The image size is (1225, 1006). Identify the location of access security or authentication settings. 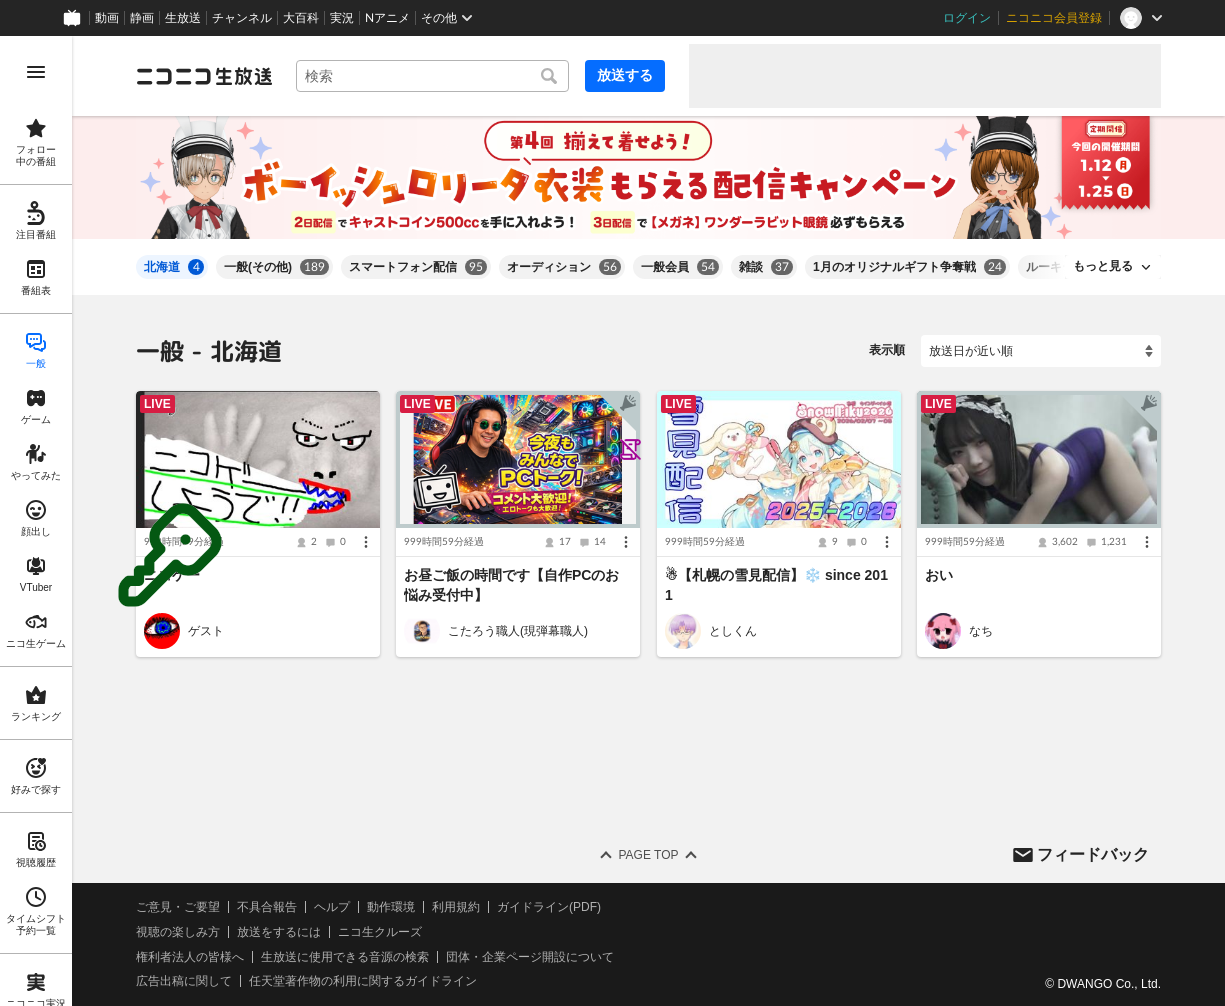
(170, 555).